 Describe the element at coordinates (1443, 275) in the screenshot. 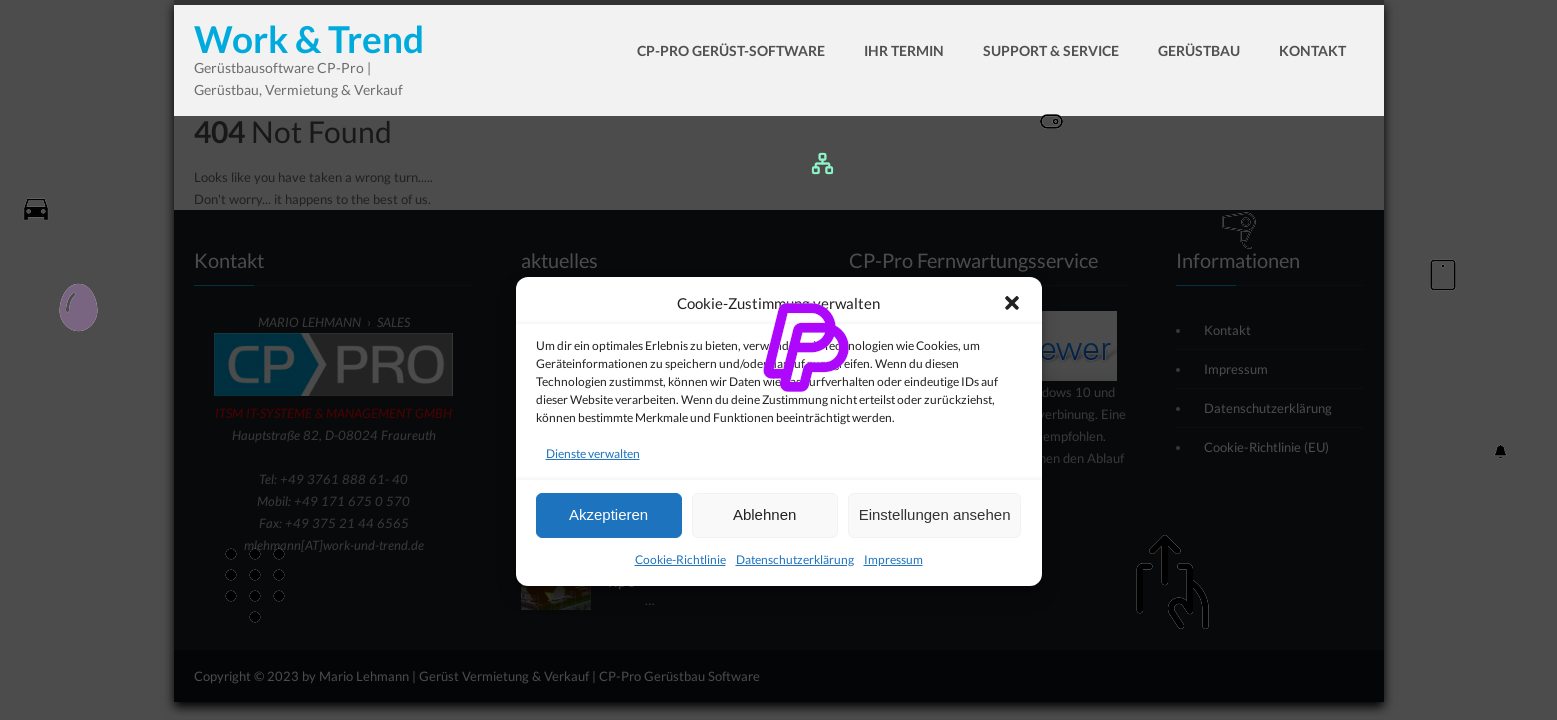

I see `tablet device with front-facing camera` at that location.